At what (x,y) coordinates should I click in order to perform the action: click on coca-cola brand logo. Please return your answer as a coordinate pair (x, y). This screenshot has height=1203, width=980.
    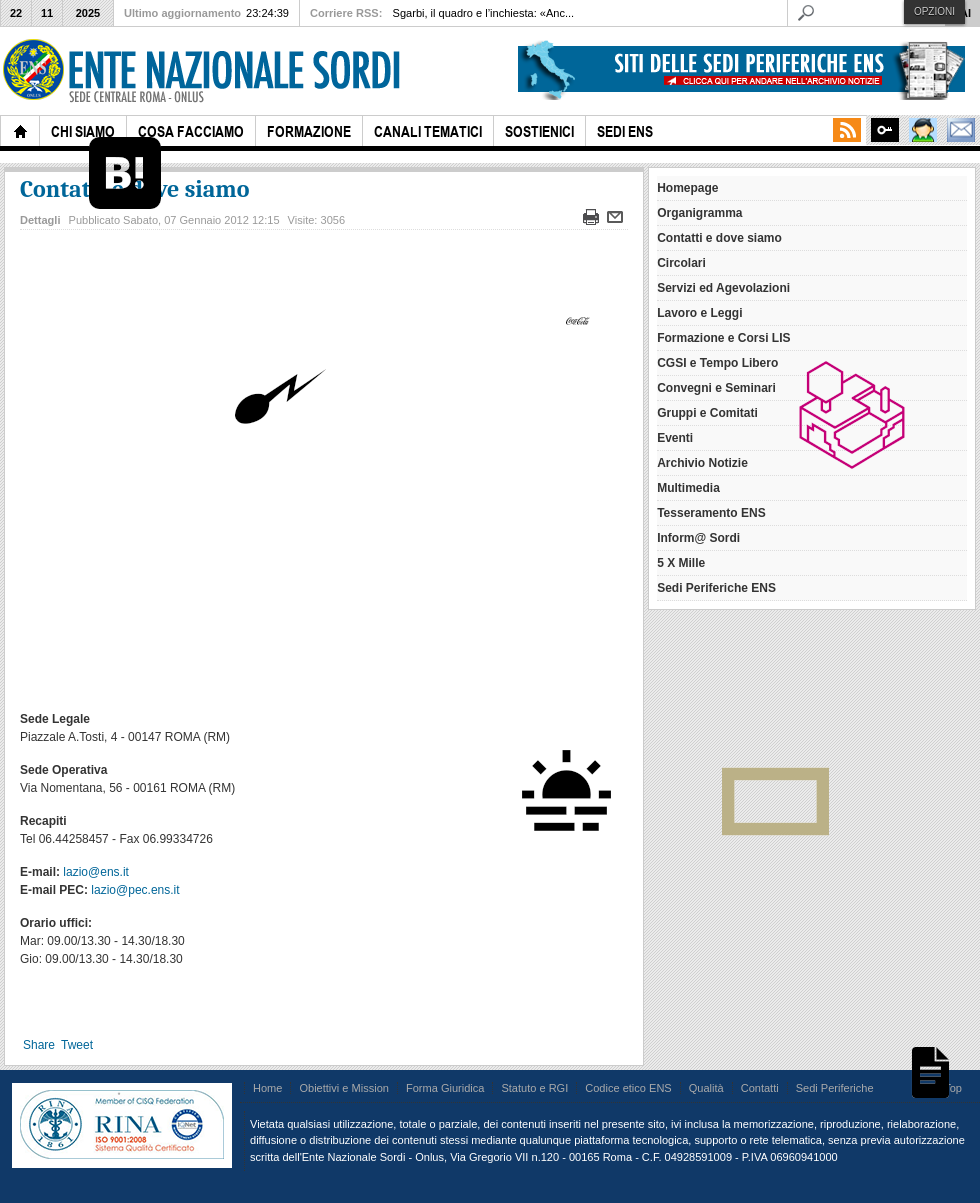
    Looking at the image, I should click on (578, 321).